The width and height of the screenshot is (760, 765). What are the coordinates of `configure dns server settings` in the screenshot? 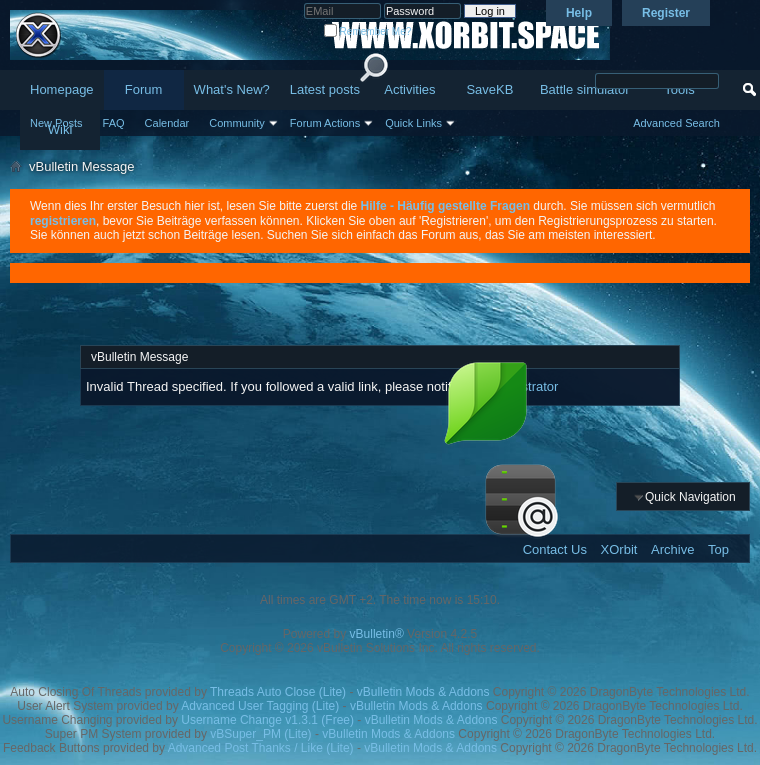 It's located at (520, 499).